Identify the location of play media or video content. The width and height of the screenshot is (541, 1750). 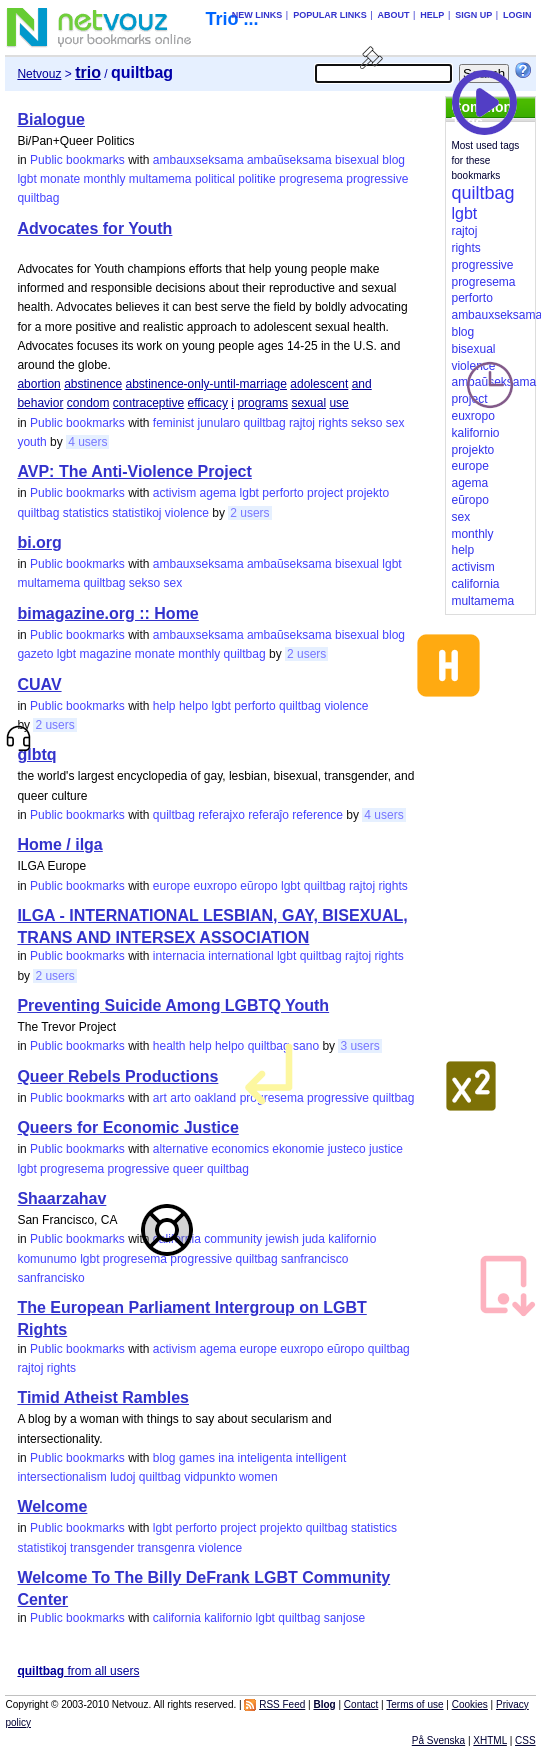
(484, 102).